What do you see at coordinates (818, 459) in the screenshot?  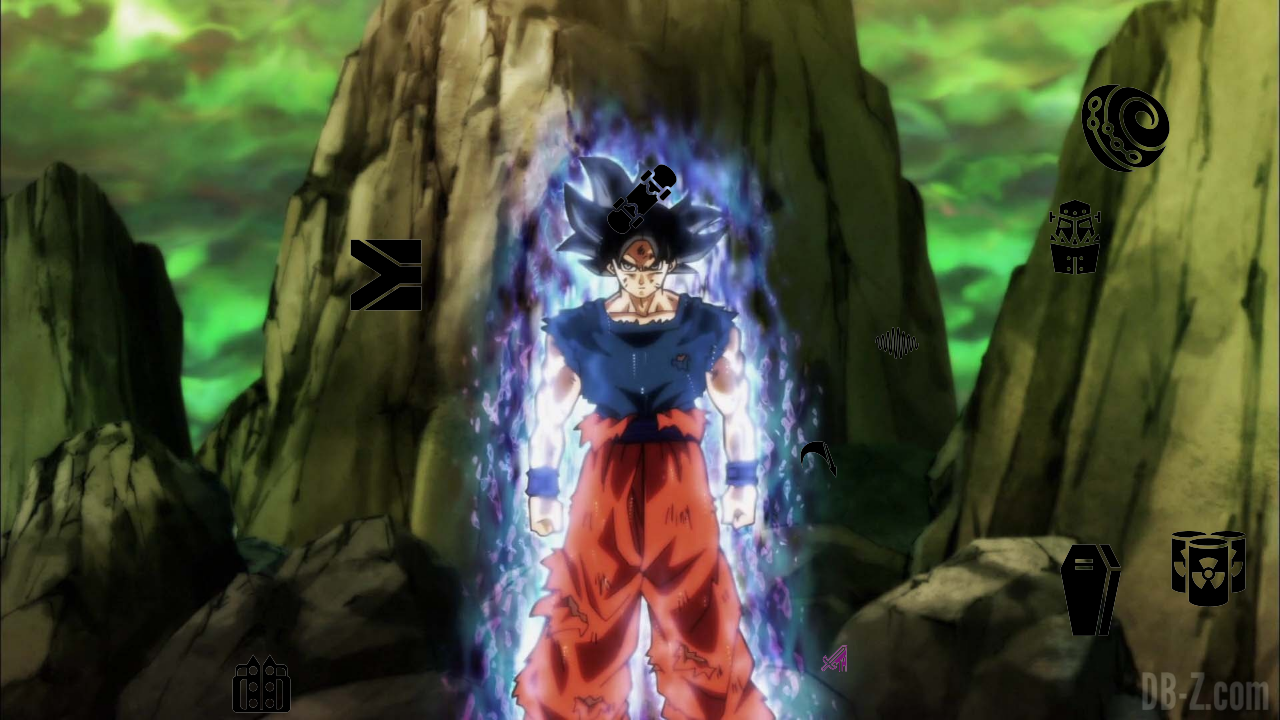 I see `launch or throw an attack in a game` at bounding box center [818, 459].